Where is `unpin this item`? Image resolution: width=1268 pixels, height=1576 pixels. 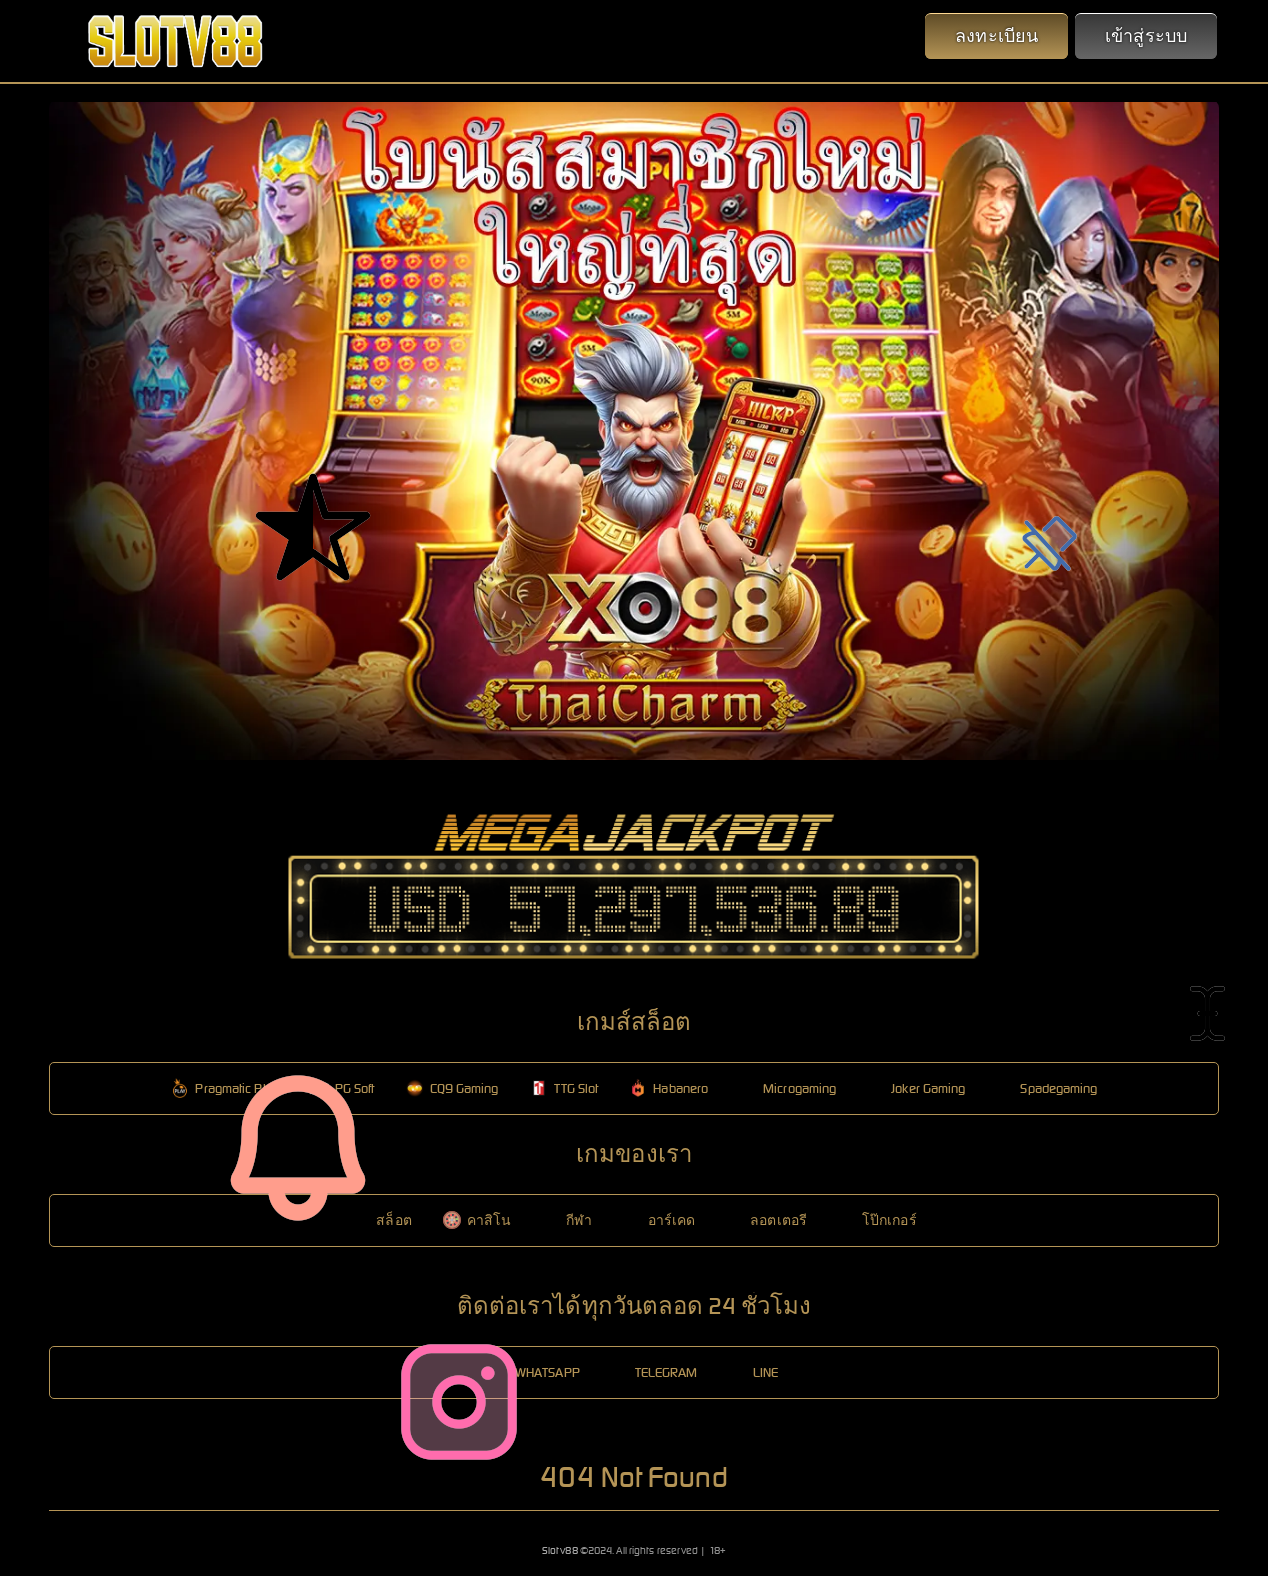 unpin this item is located at coordinates (1047, 545).